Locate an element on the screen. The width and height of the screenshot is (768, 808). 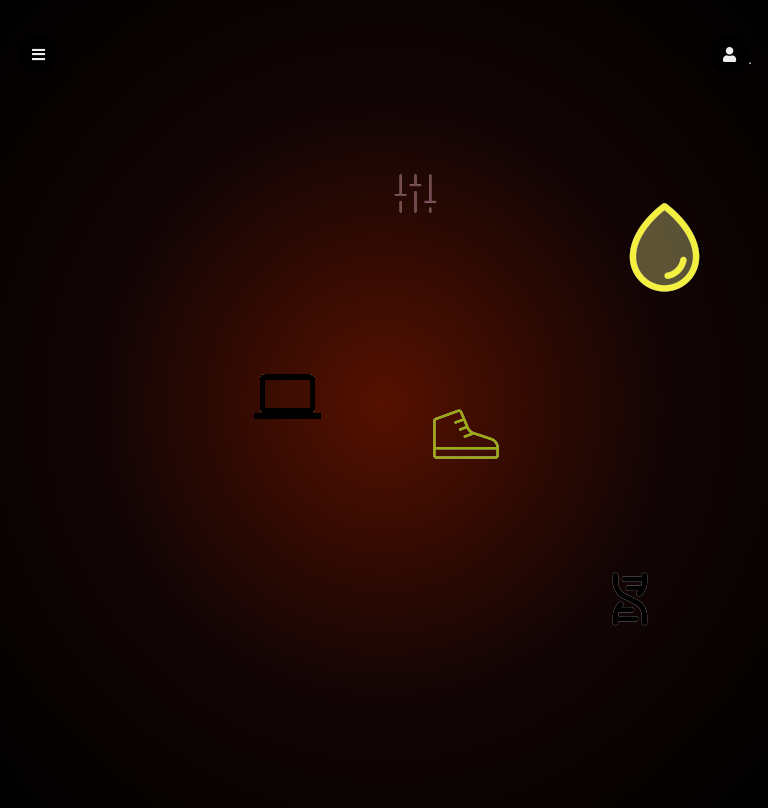
adjust humidity or water settings is located at coordinates (664, 250).